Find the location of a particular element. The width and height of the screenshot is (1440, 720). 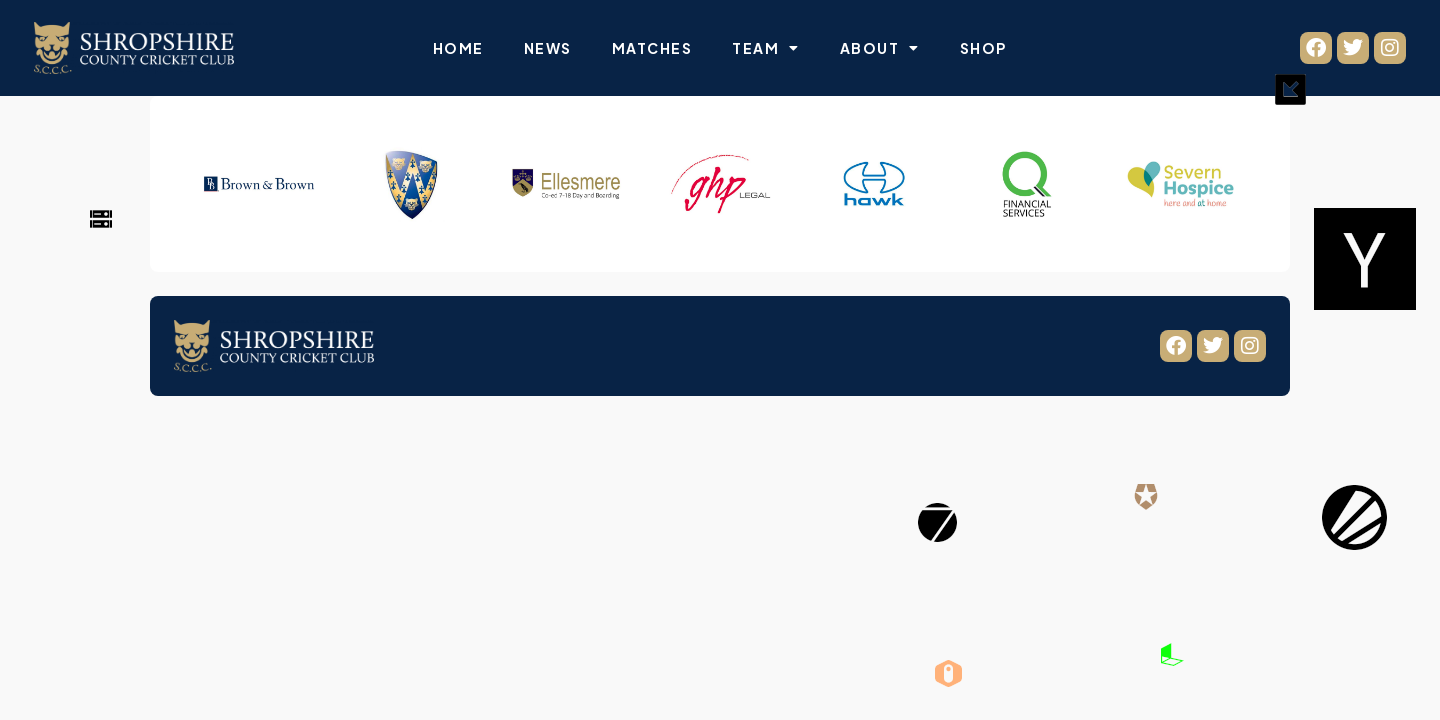

open the refine app is located at coordinates (948, 673).